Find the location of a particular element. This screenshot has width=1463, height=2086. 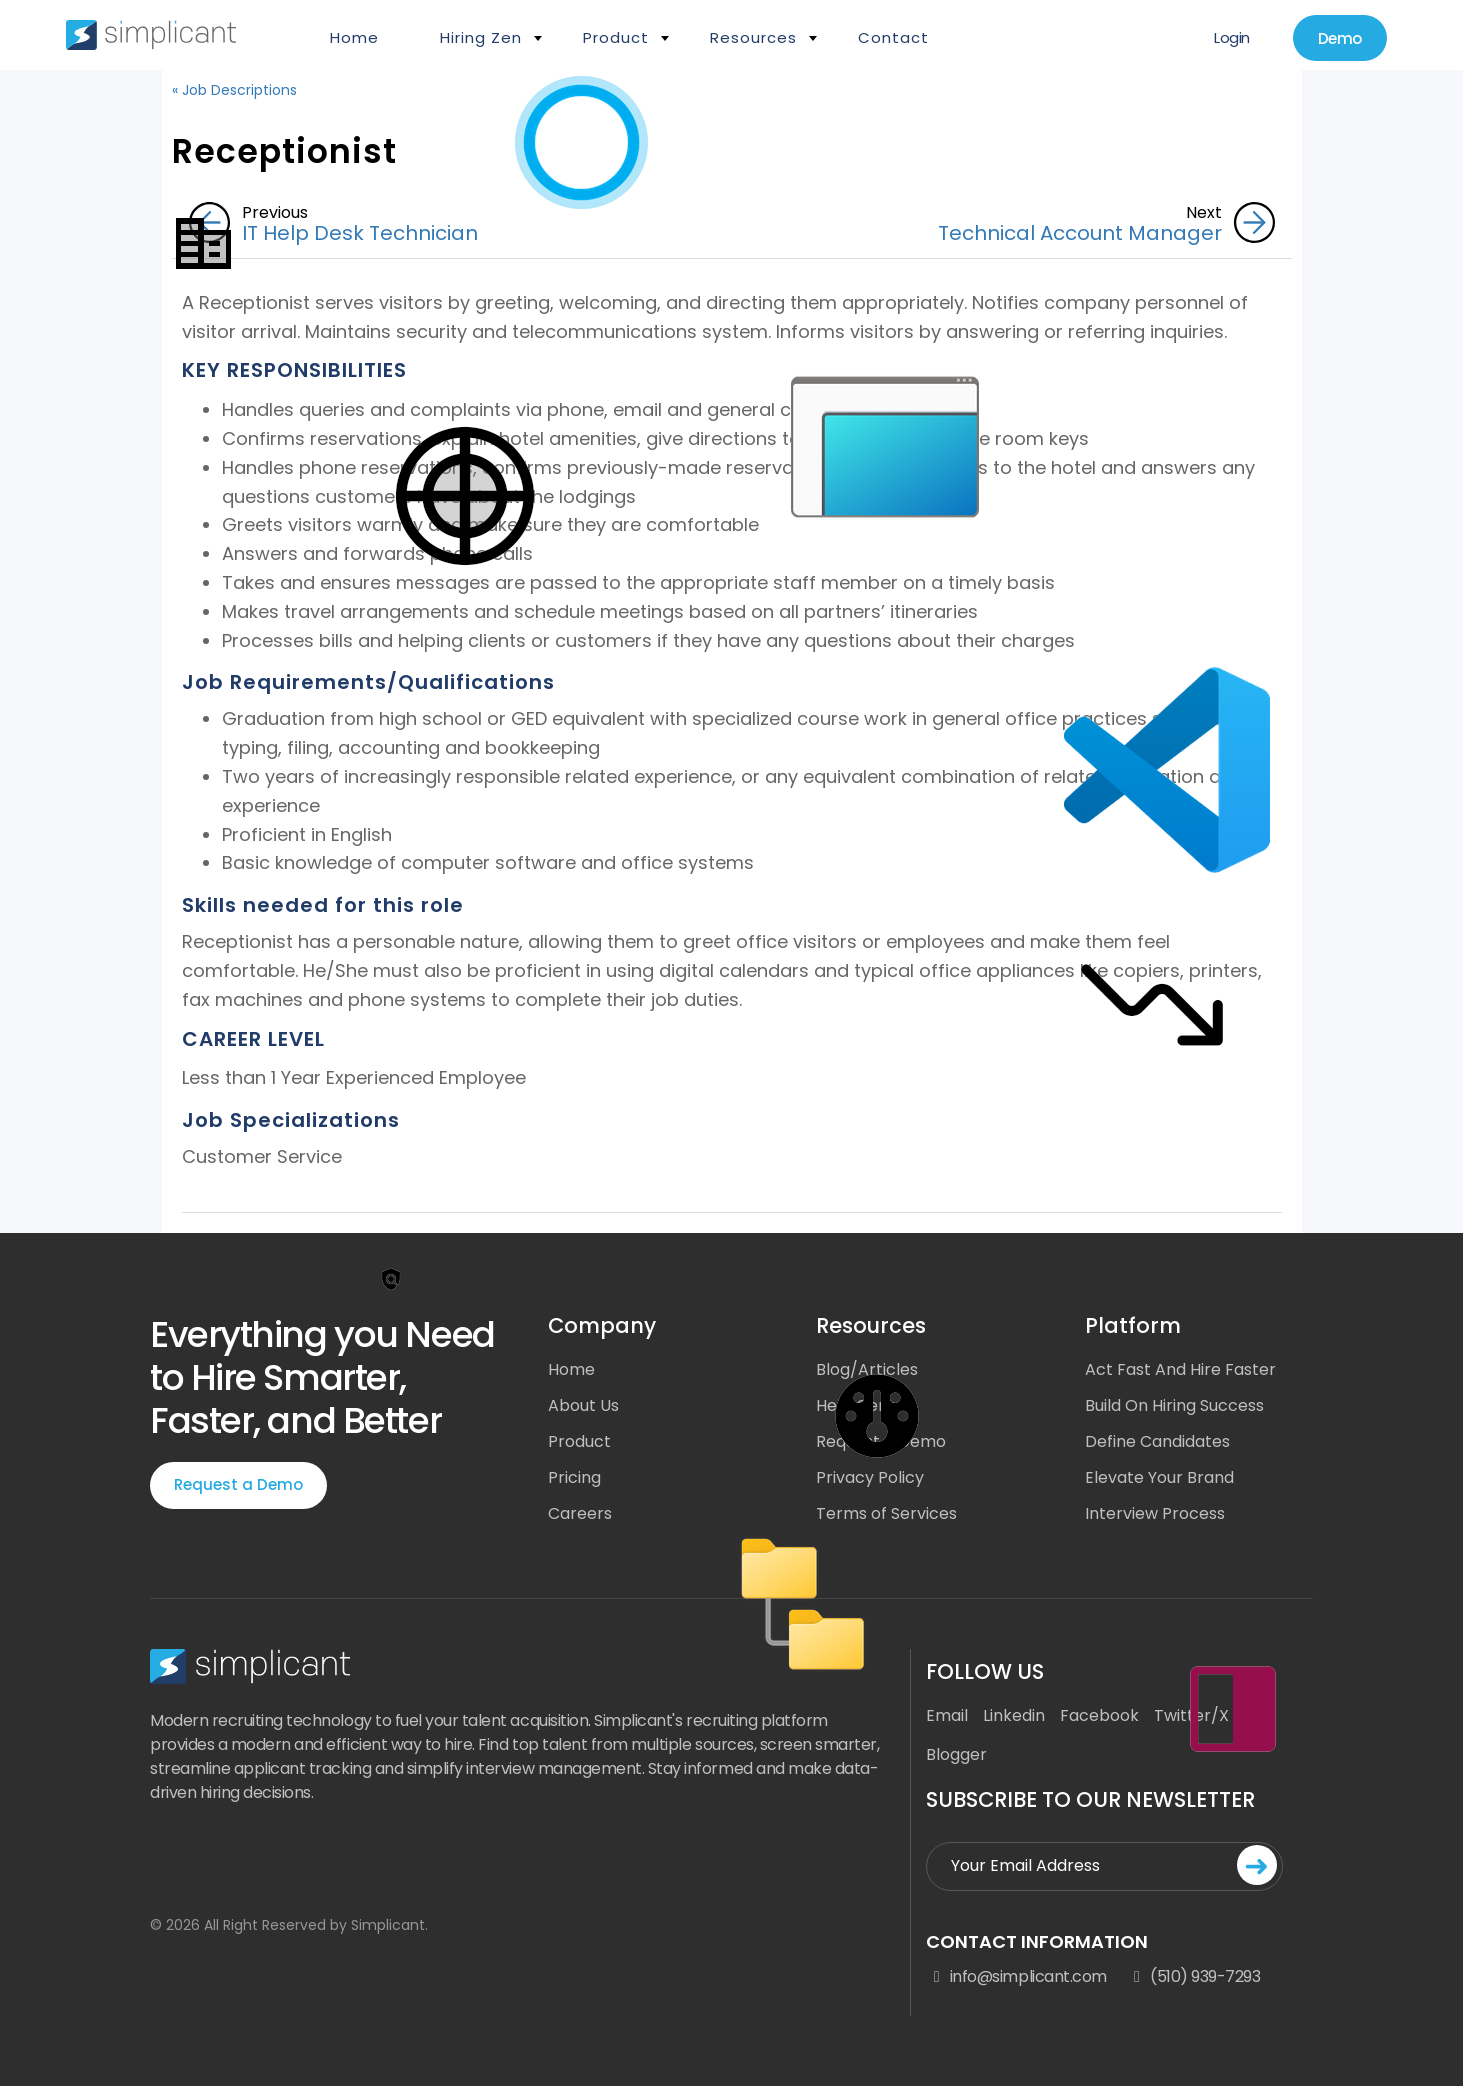

view performance or speed metrics is located at coordinates (877, 1416).